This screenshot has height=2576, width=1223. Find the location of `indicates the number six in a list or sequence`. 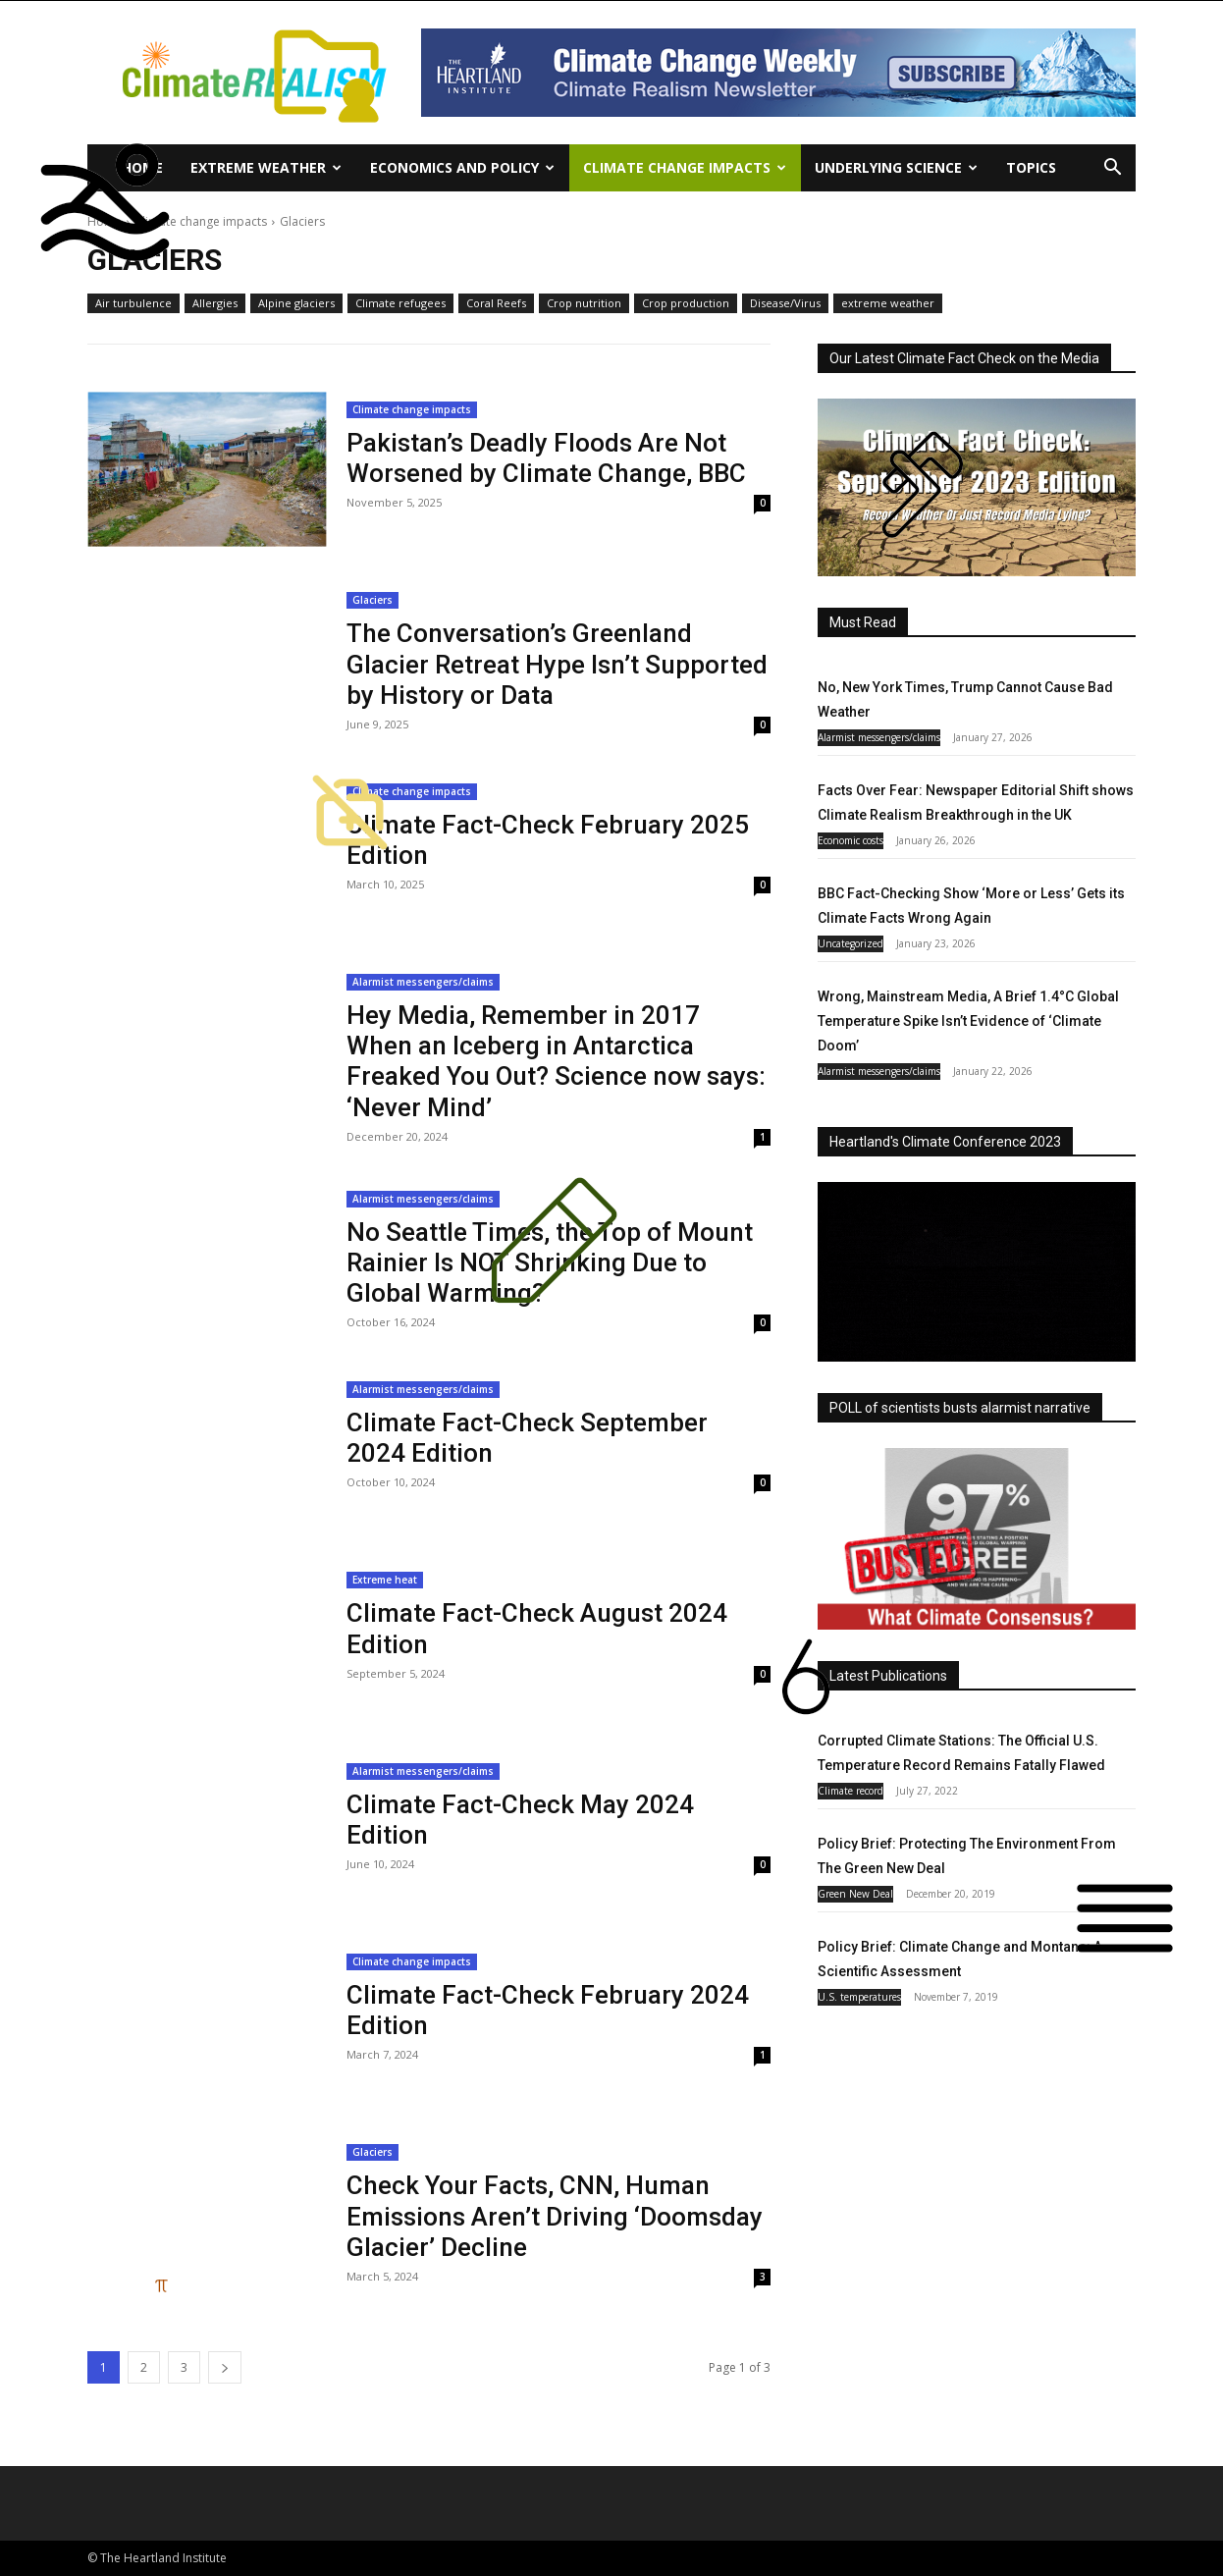

indicates the number six in a list or sequence is located at coordinates (806, 1677).